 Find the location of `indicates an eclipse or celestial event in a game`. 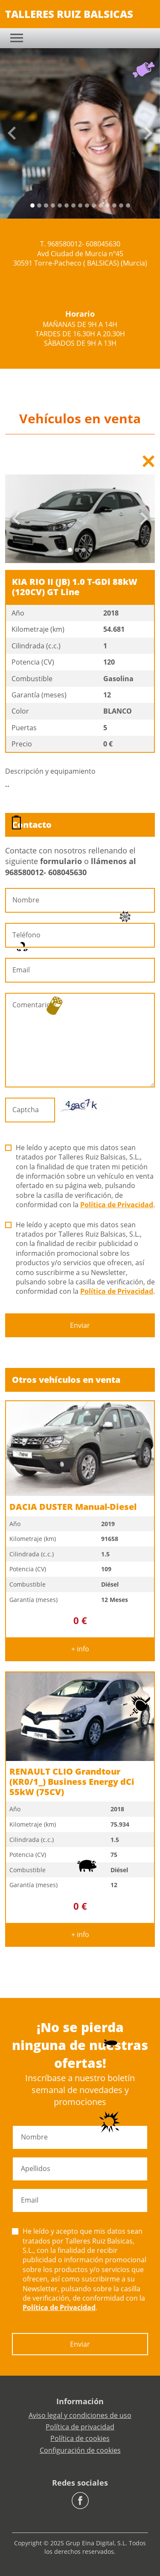

indicates an eclipse or celestial event in a game is located at coordinates (109, 2122).